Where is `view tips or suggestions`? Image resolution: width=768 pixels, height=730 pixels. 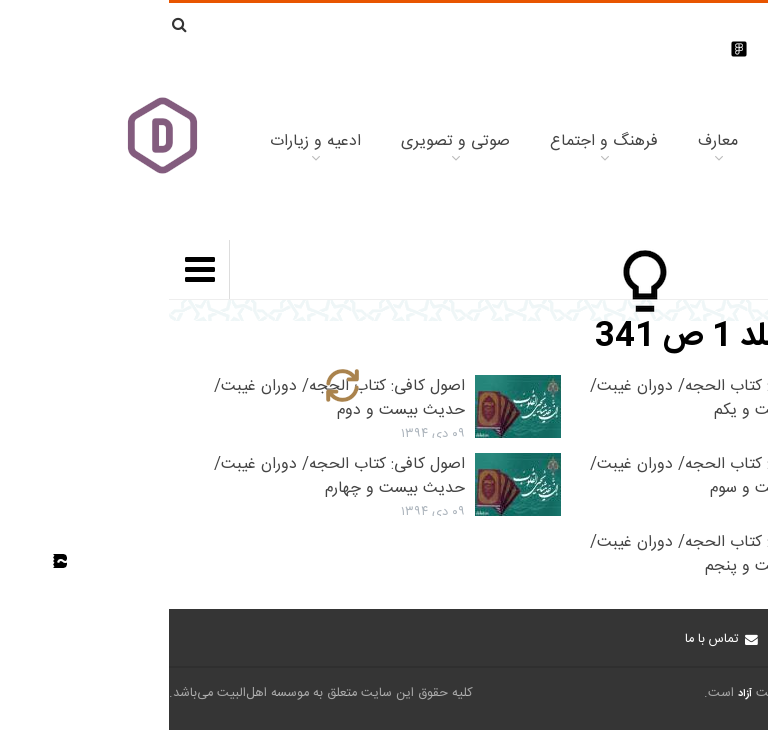 view tips or suggestions is located at coordinates (645, 281).